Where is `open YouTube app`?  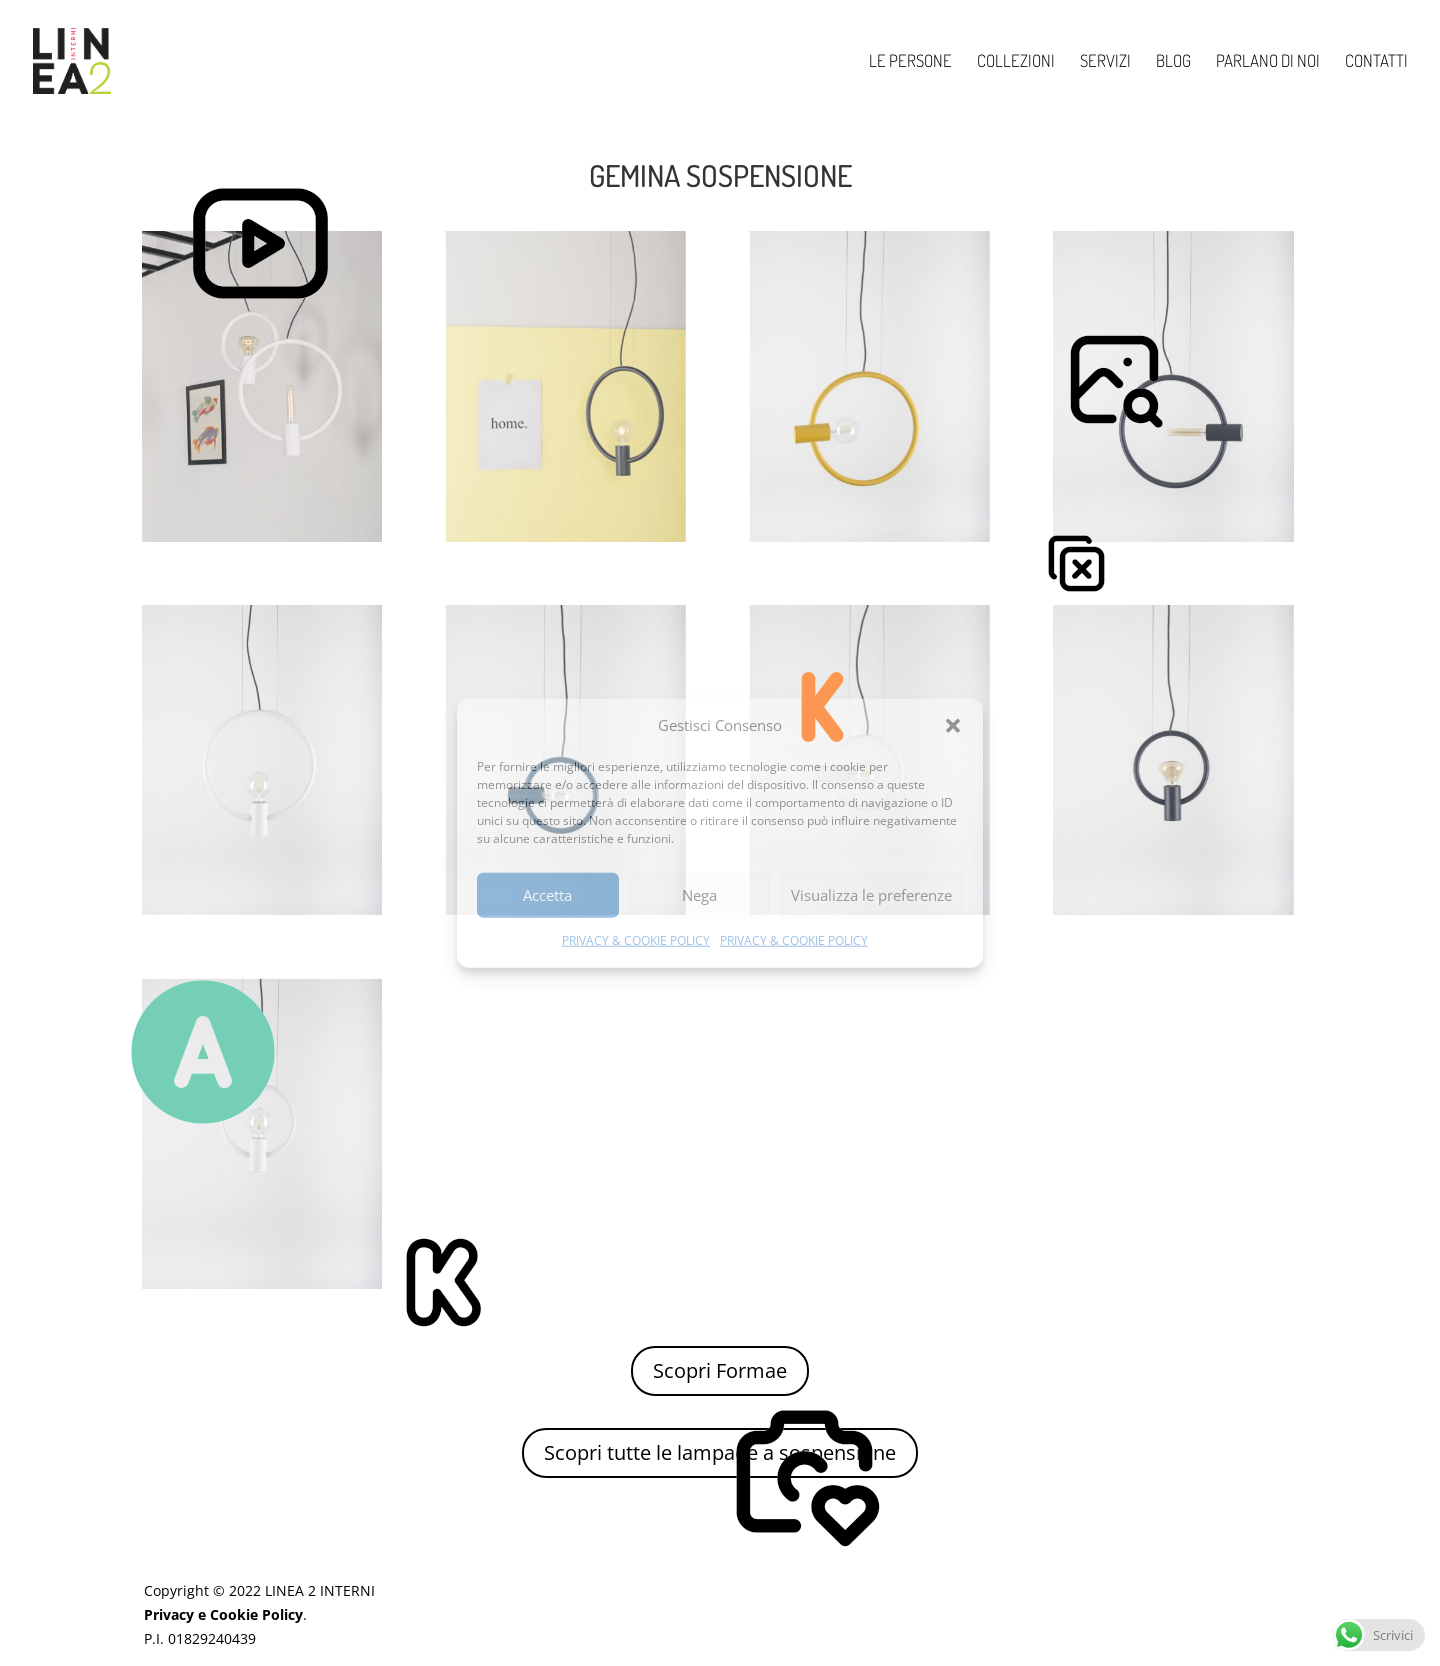
open YouTube app is located at coordinates (260, 243).